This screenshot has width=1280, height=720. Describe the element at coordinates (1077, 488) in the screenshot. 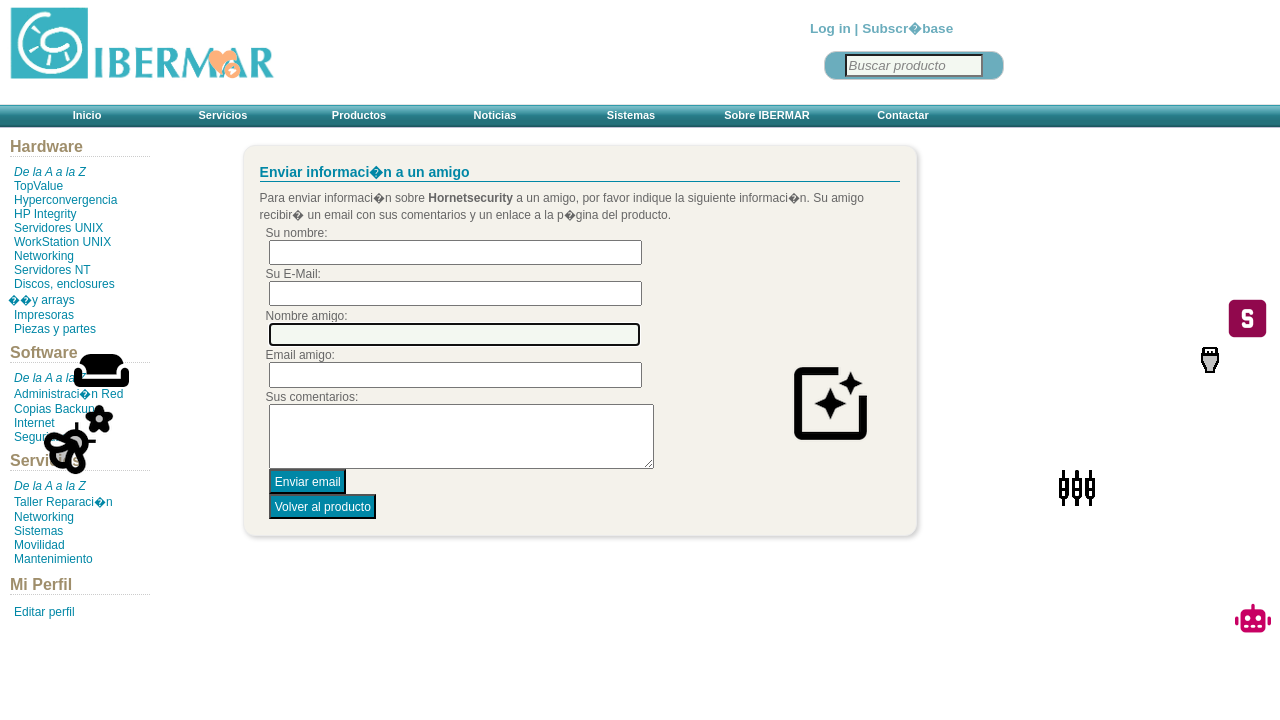

I see `configure audio/video input settings` at that location.